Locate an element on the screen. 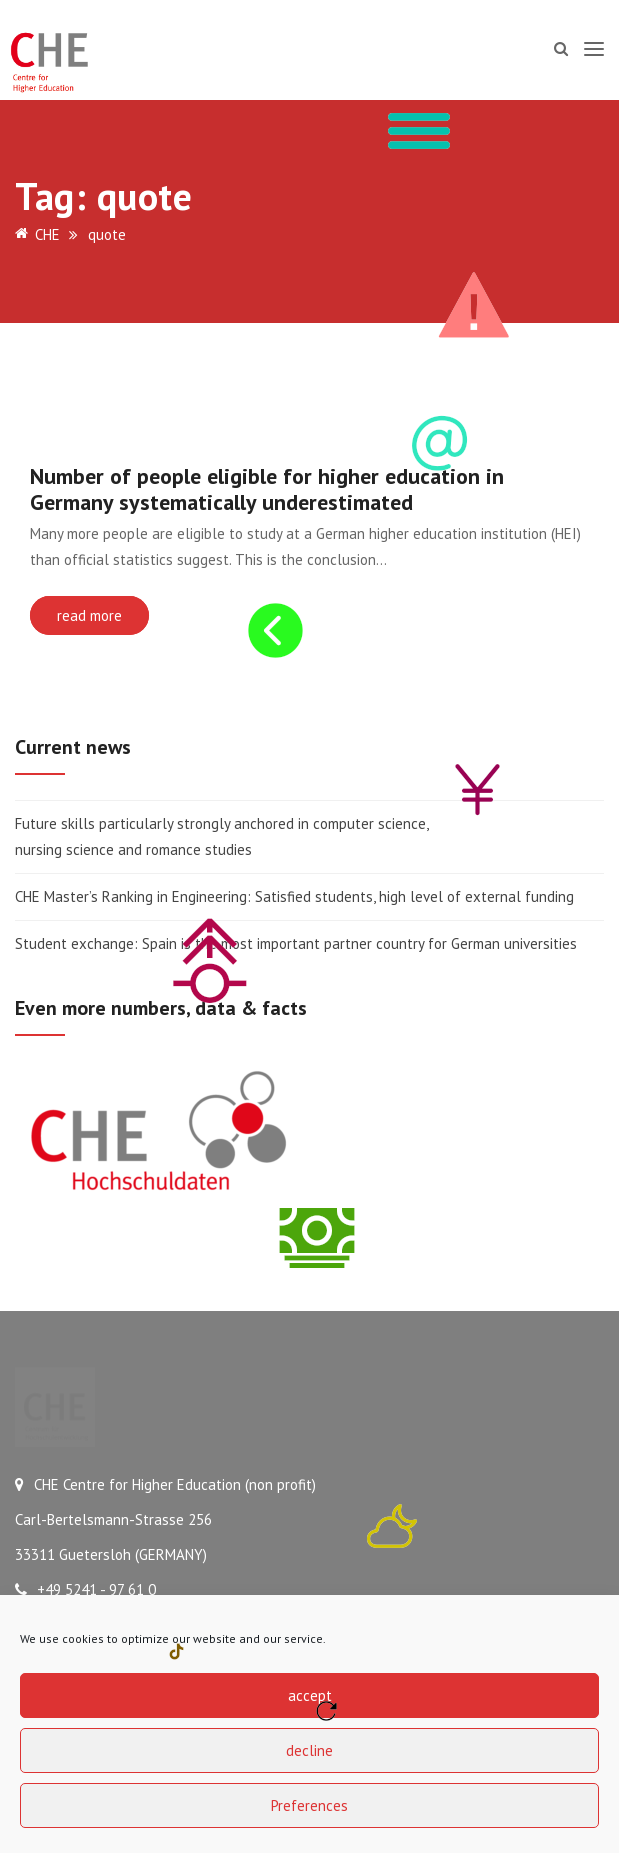 The width and height of the screenshot is (619, 1853). open TikTok app is located at coordinates (176, 1651).